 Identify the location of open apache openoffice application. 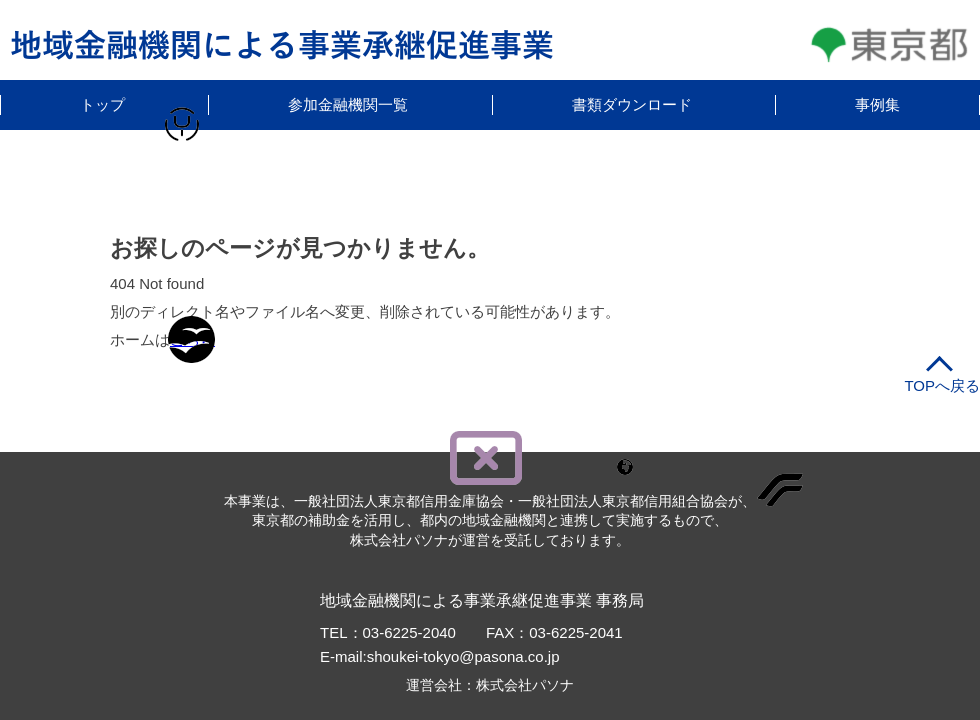
(191, 339).